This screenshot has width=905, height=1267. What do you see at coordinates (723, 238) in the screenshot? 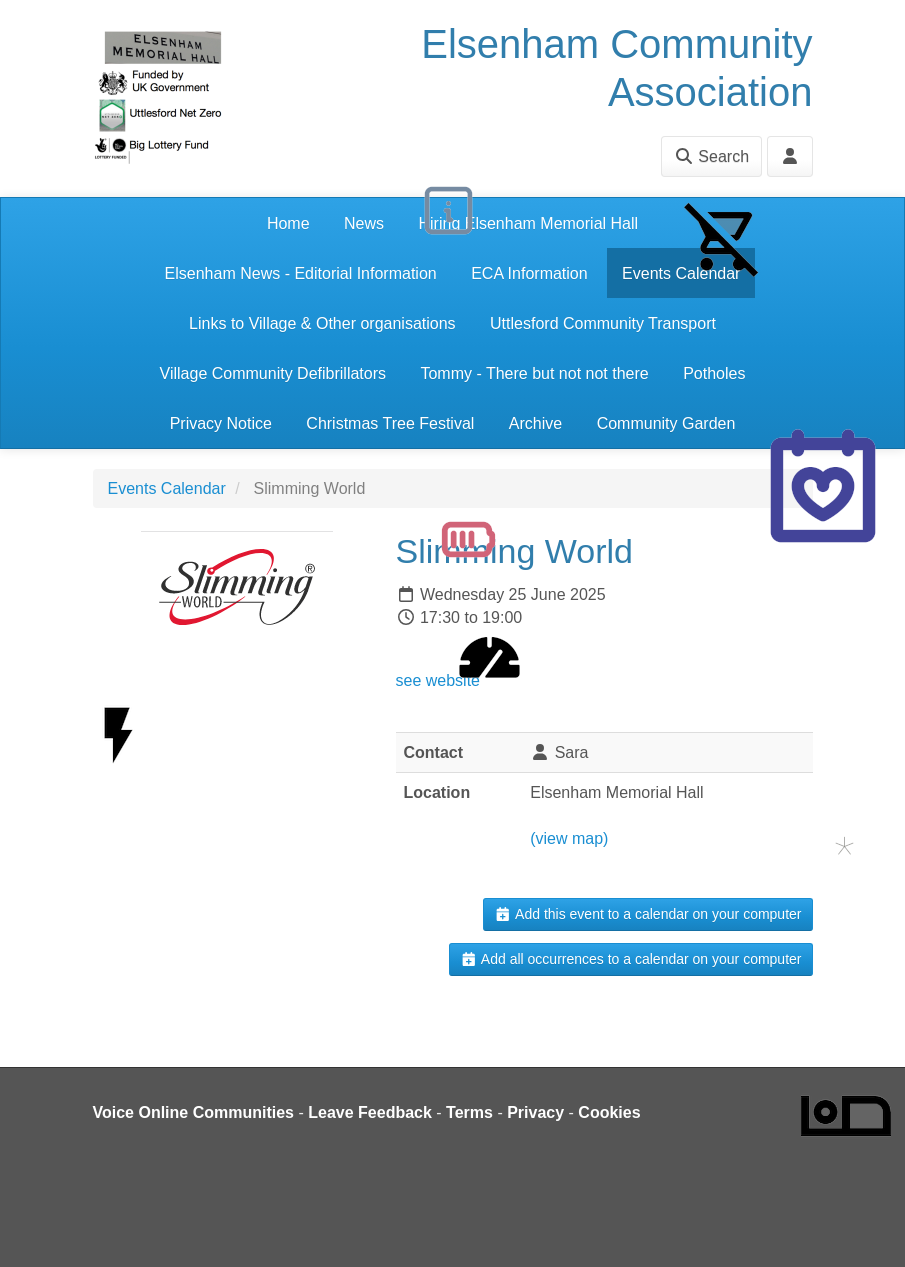
I see `remove item from shopping cart` at bounding box center [723, 238].